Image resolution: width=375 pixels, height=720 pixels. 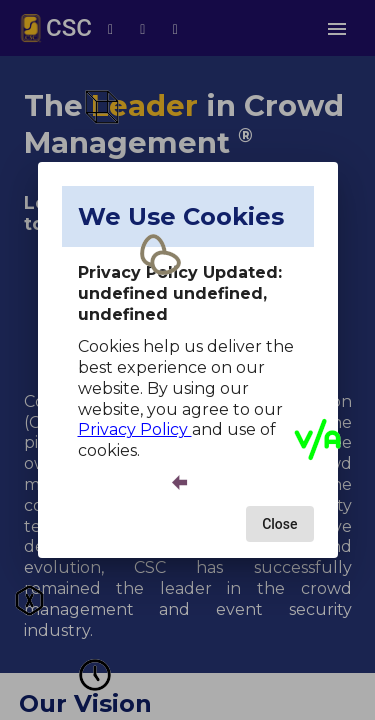 What do you see at coordinates (95, 675) in the screenshot?
I see `view current time` at bounding box center [95, 675].